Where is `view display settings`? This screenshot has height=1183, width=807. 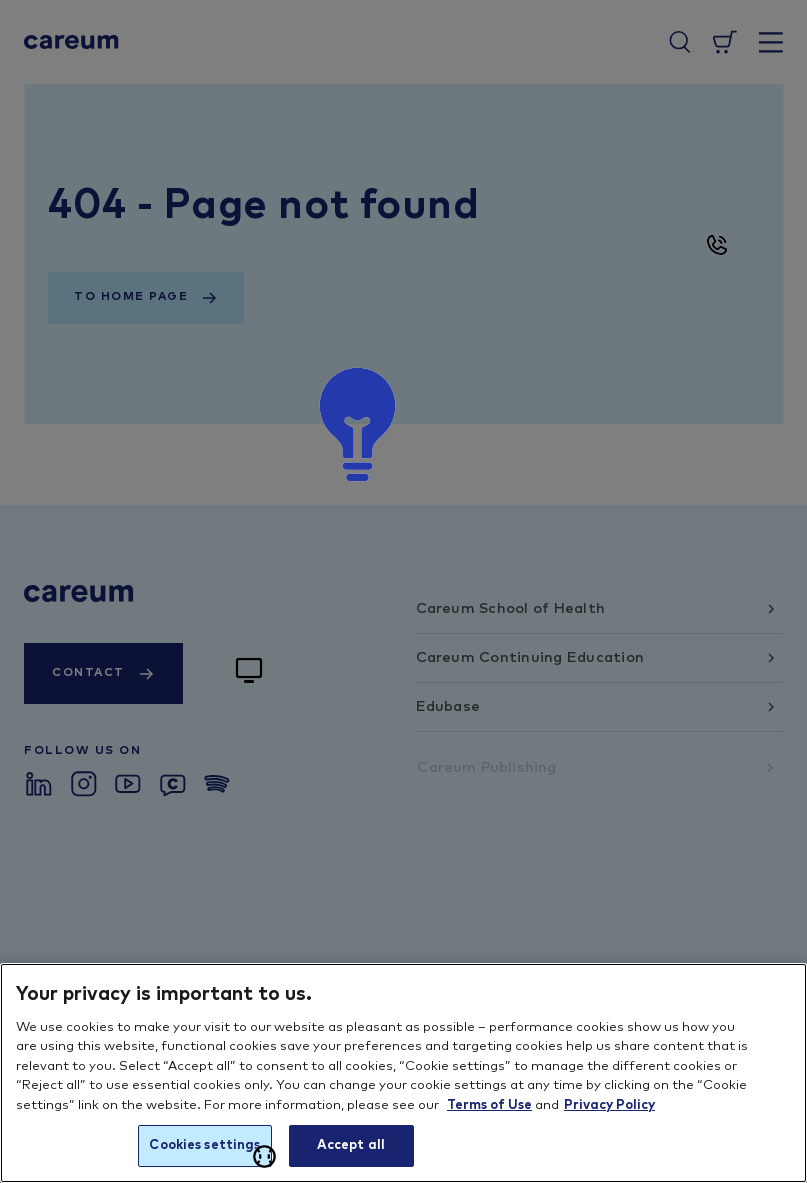
view display settings is located at coordinates (249, 669).